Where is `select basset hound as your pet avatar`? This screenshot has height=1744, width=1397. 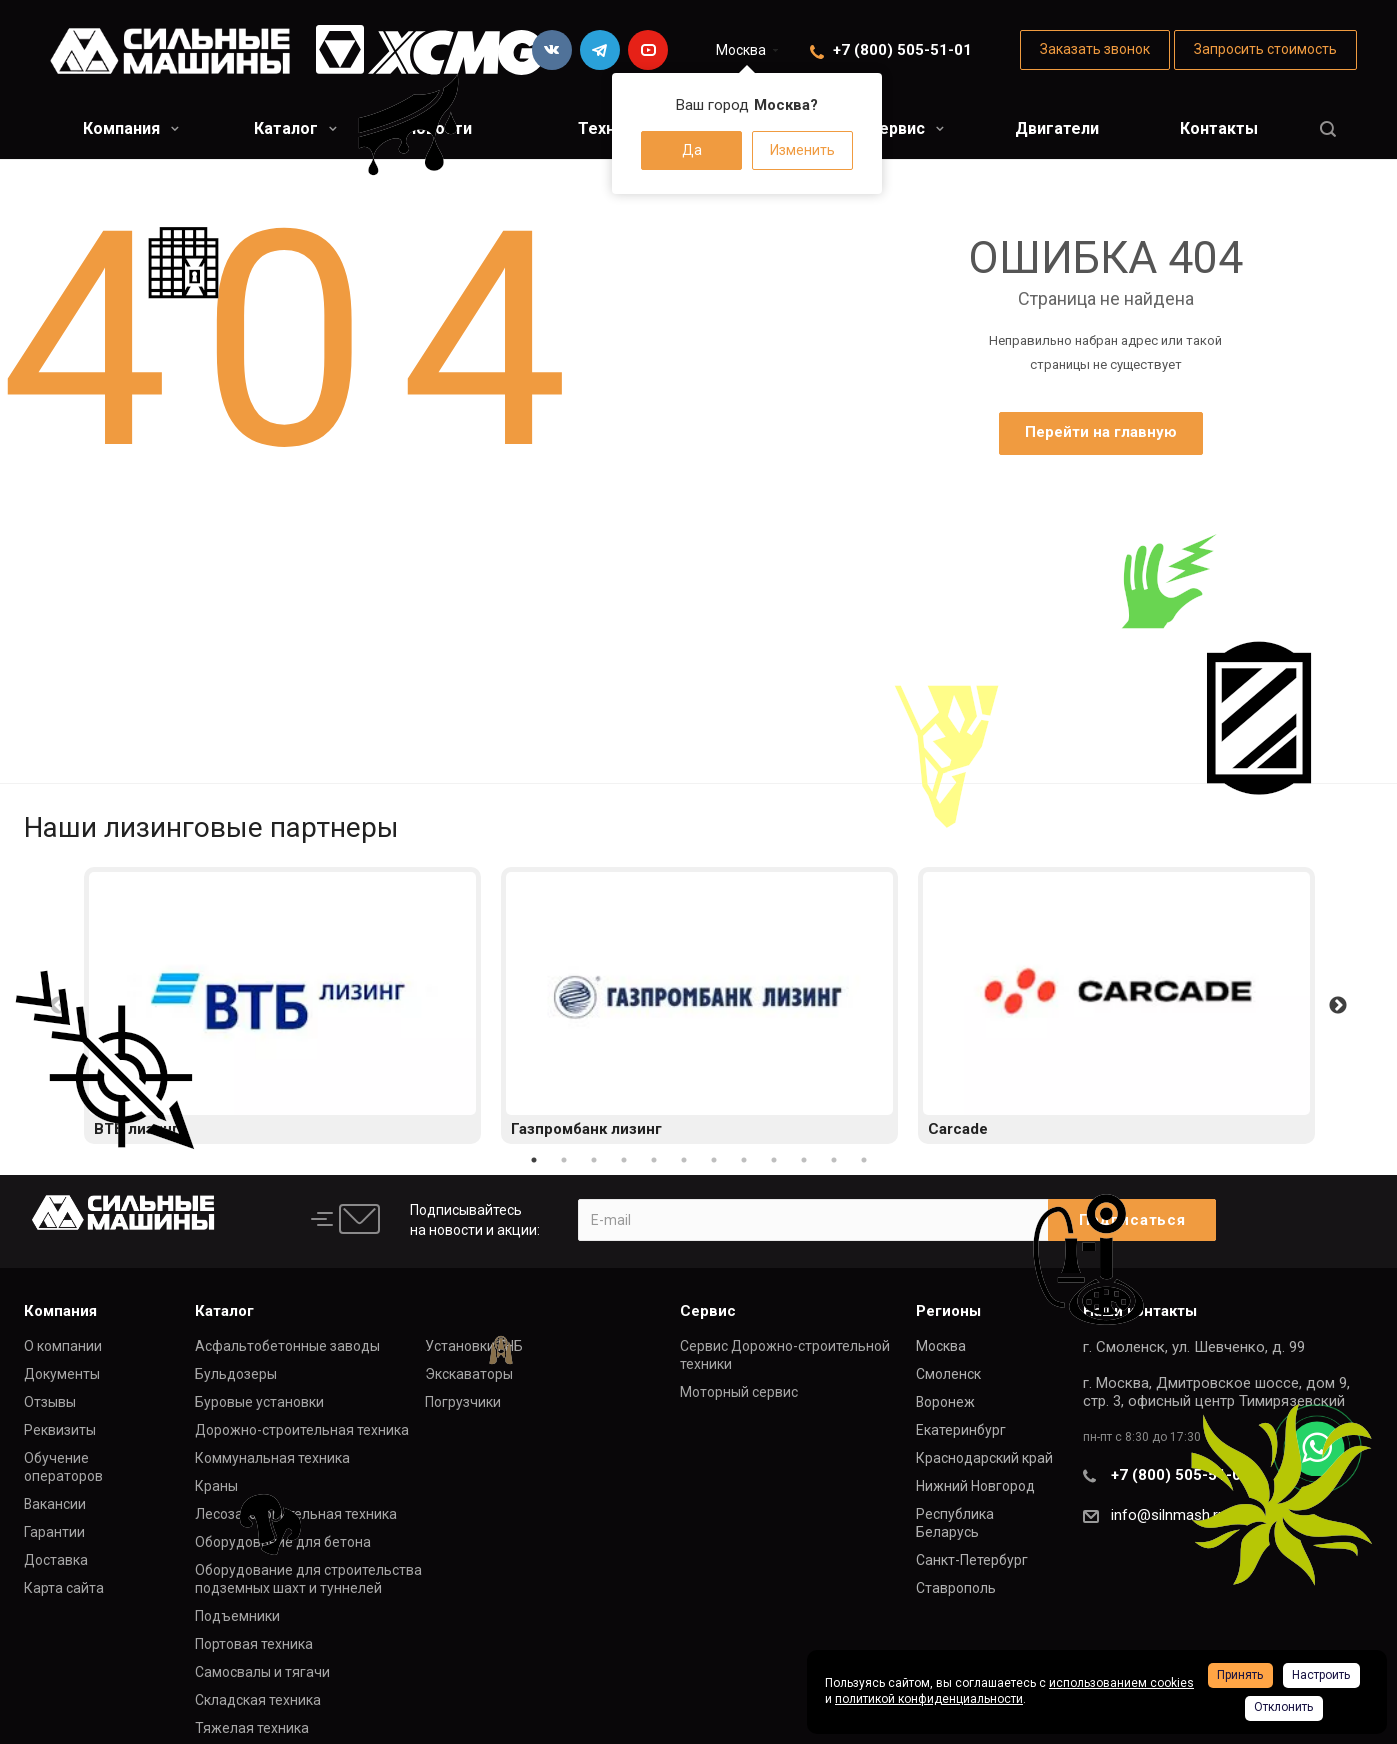 select basset hound as your pet avatar is located at coordinates (501, 1350).